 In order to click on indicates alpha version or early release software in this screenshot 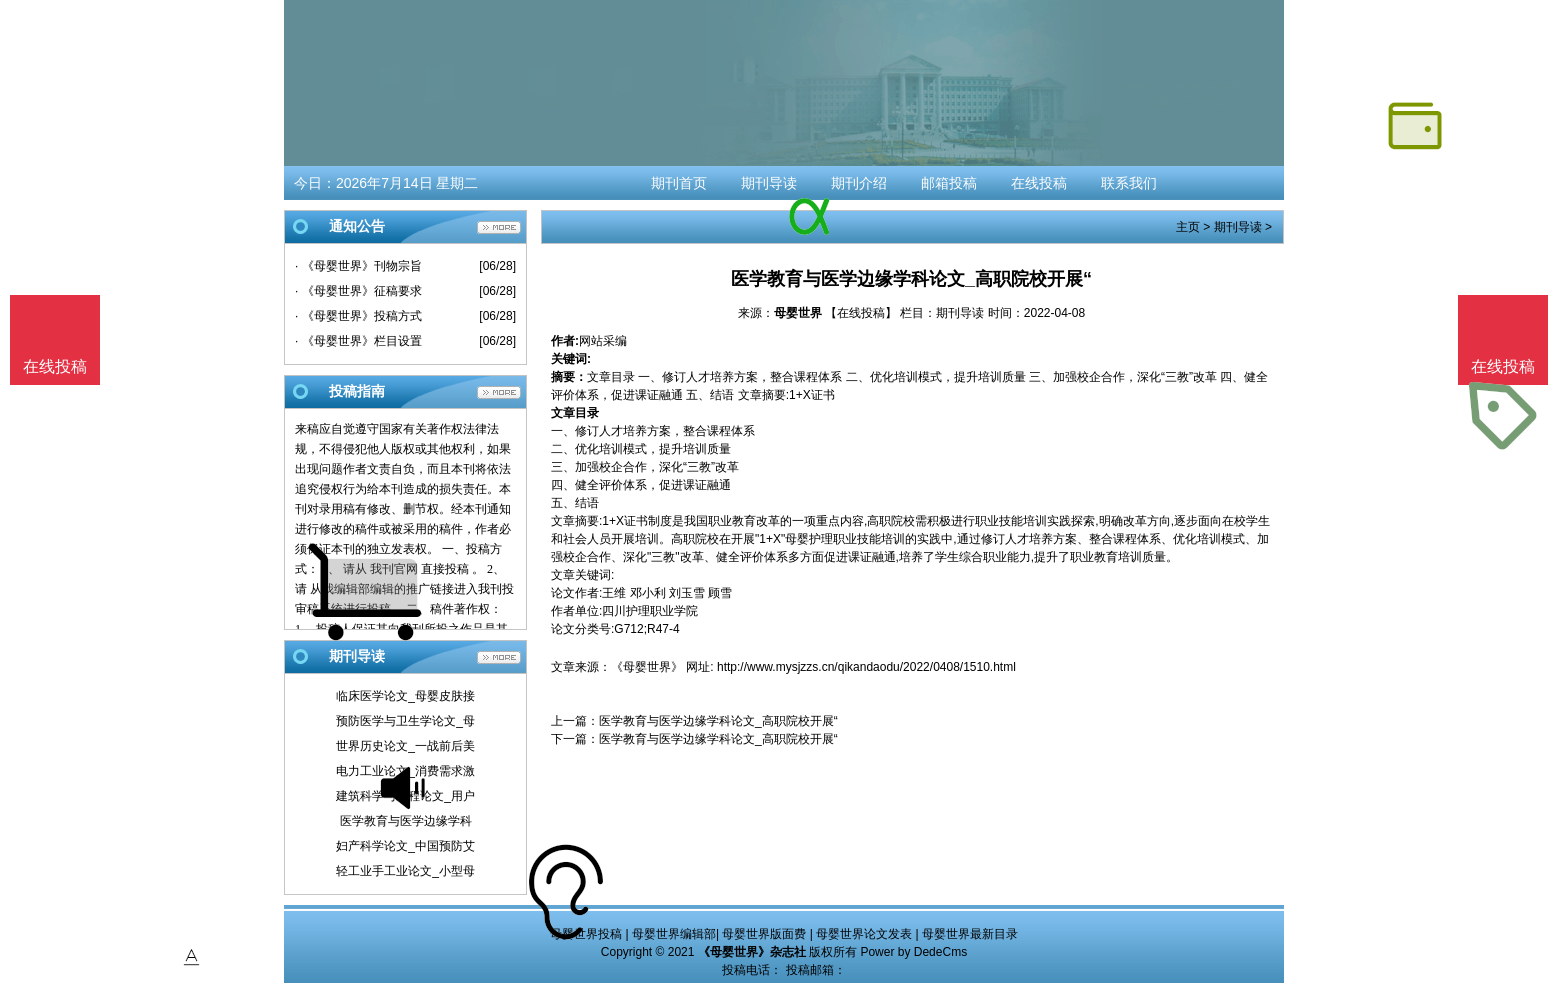, I will do `click(810, 216)`.